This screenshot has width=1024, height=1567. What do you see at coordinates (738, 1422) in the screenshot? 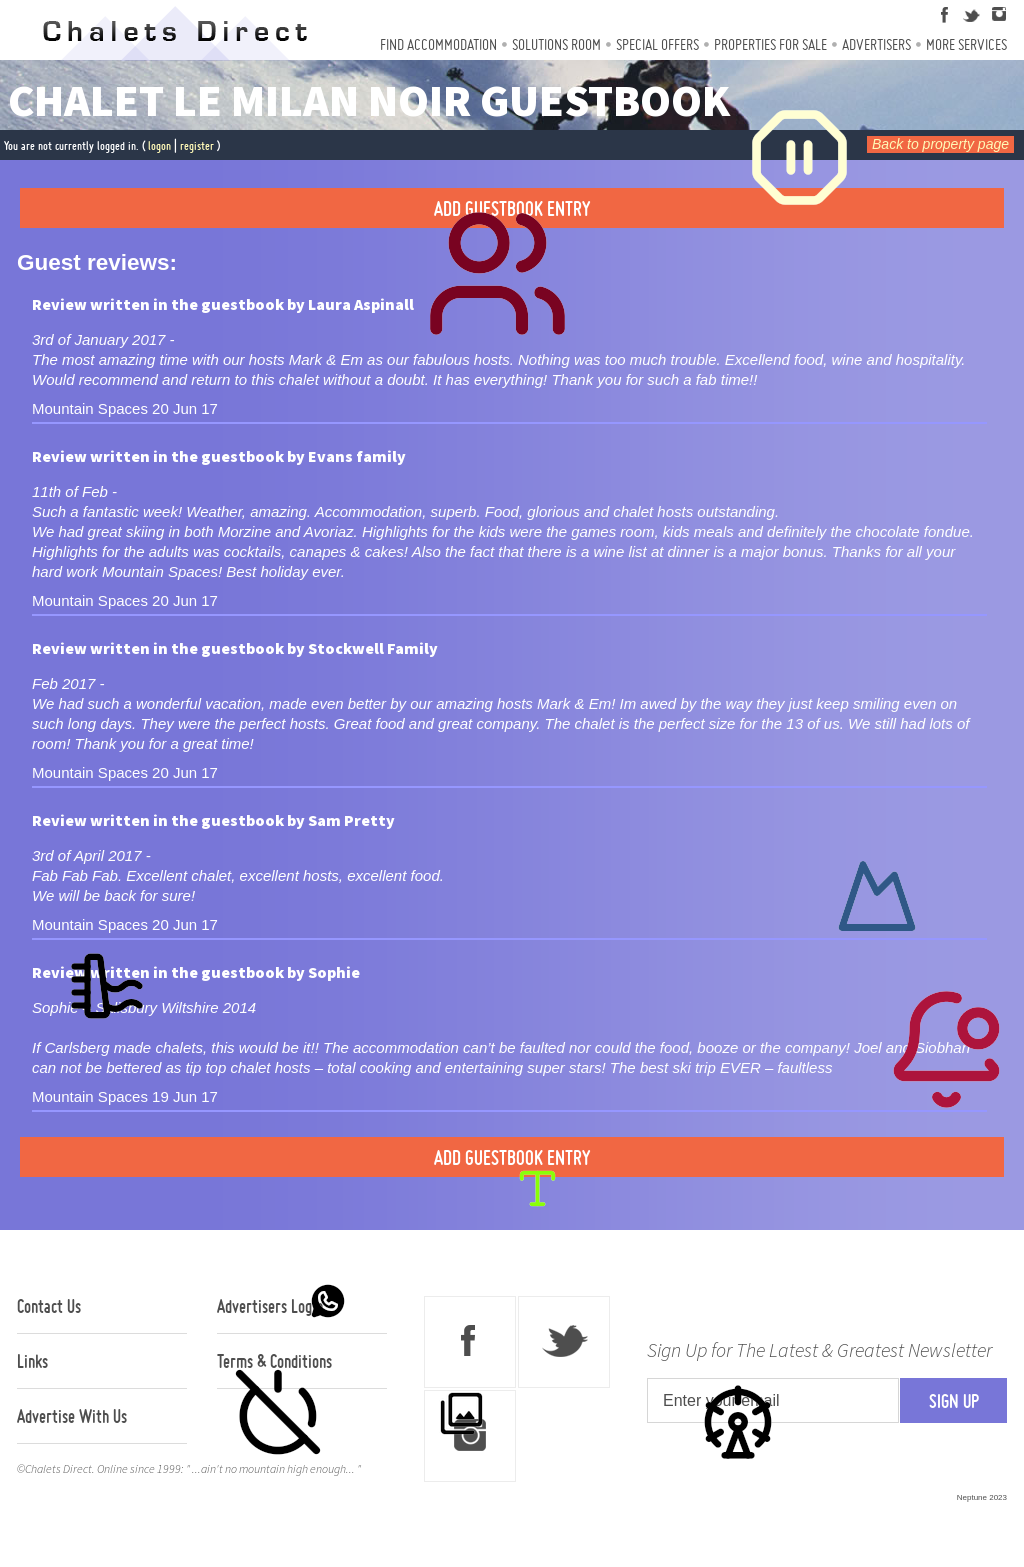
I see `view amusement park or carnival attractions` at bounding box center [738, 1422].